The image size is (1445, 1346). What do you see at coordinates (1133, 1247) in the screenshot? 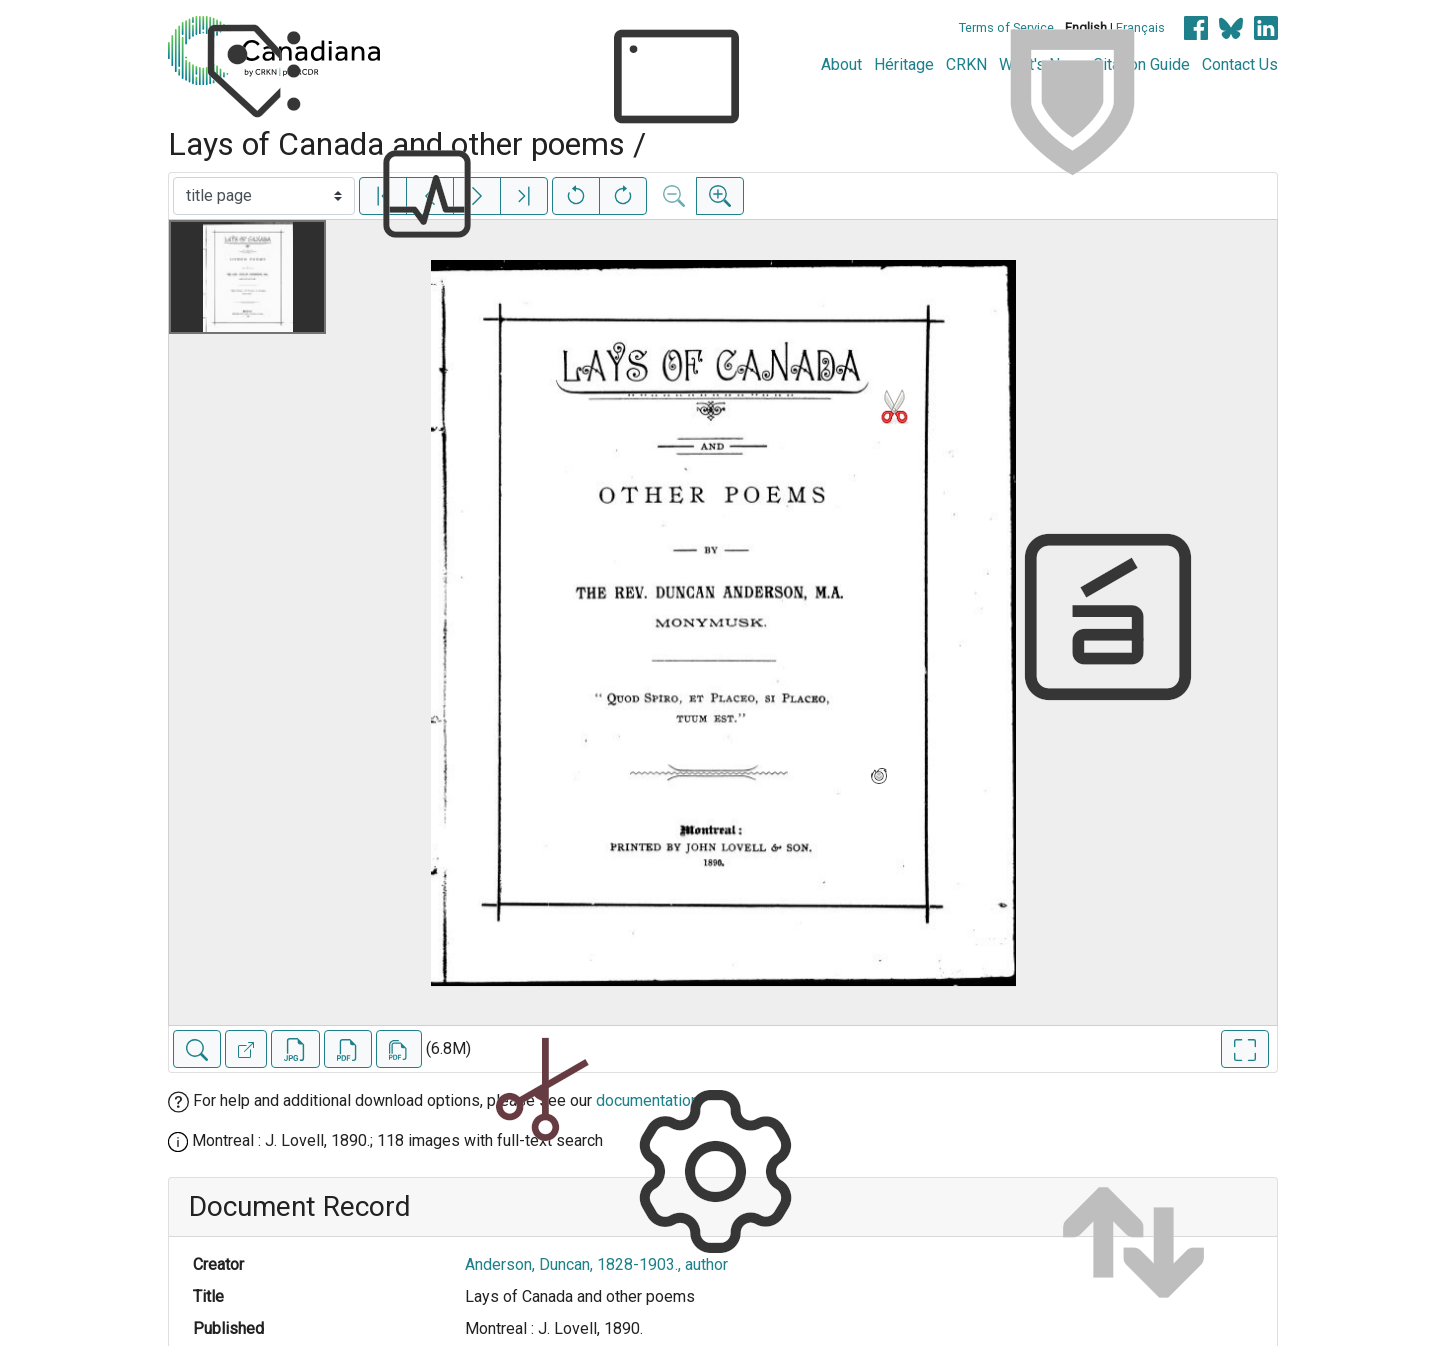
I see `sync or refresh email inbox` at bounding box center [1133, 1247].